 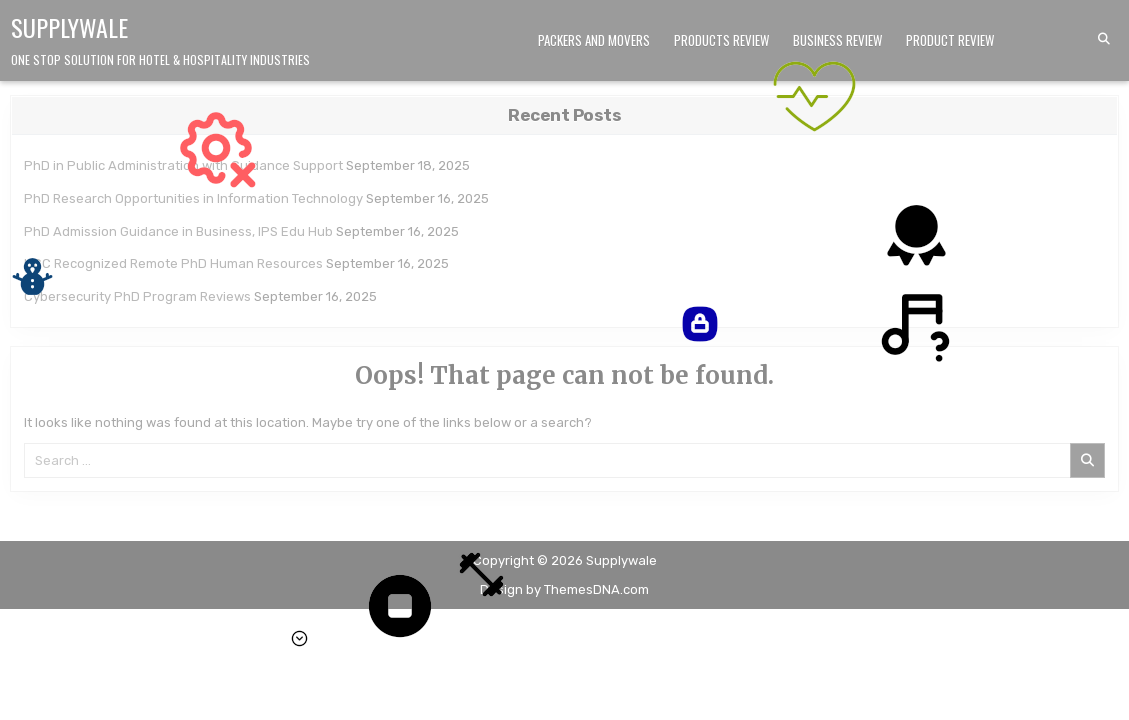 What do you see at coordinates (32, 276) in the screenshot?
I see `winter or holiday-themed content indicator` at bounding box center [32, 276].